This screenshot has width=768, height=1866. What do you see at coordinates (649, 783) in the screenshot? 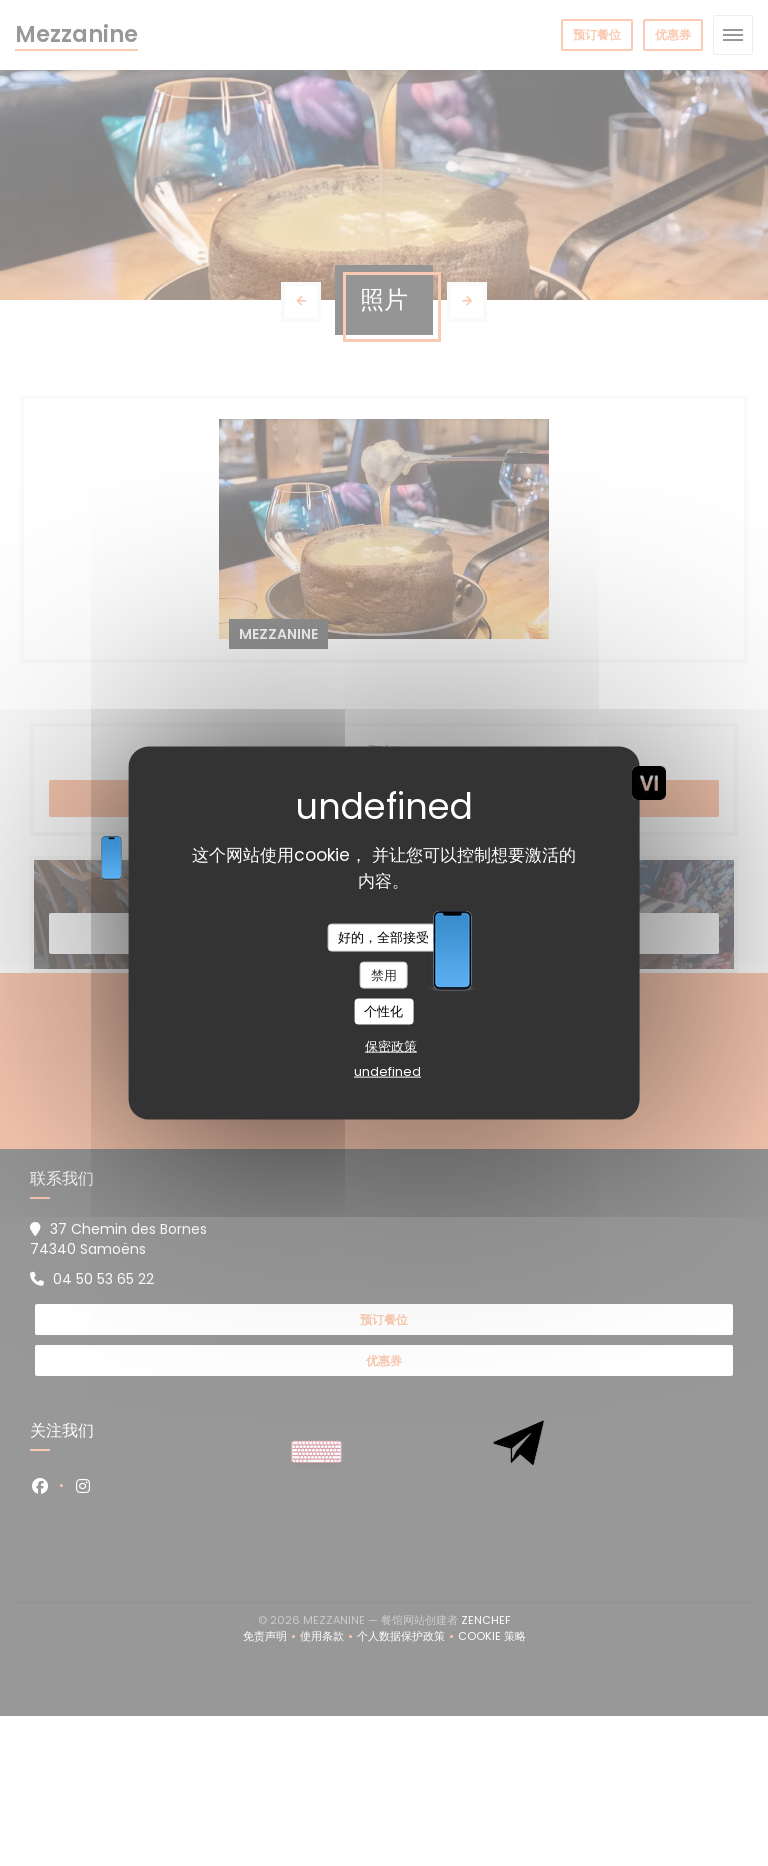
I see `switch to vietnamese keyboard input method` at bounding box center [649, 783].